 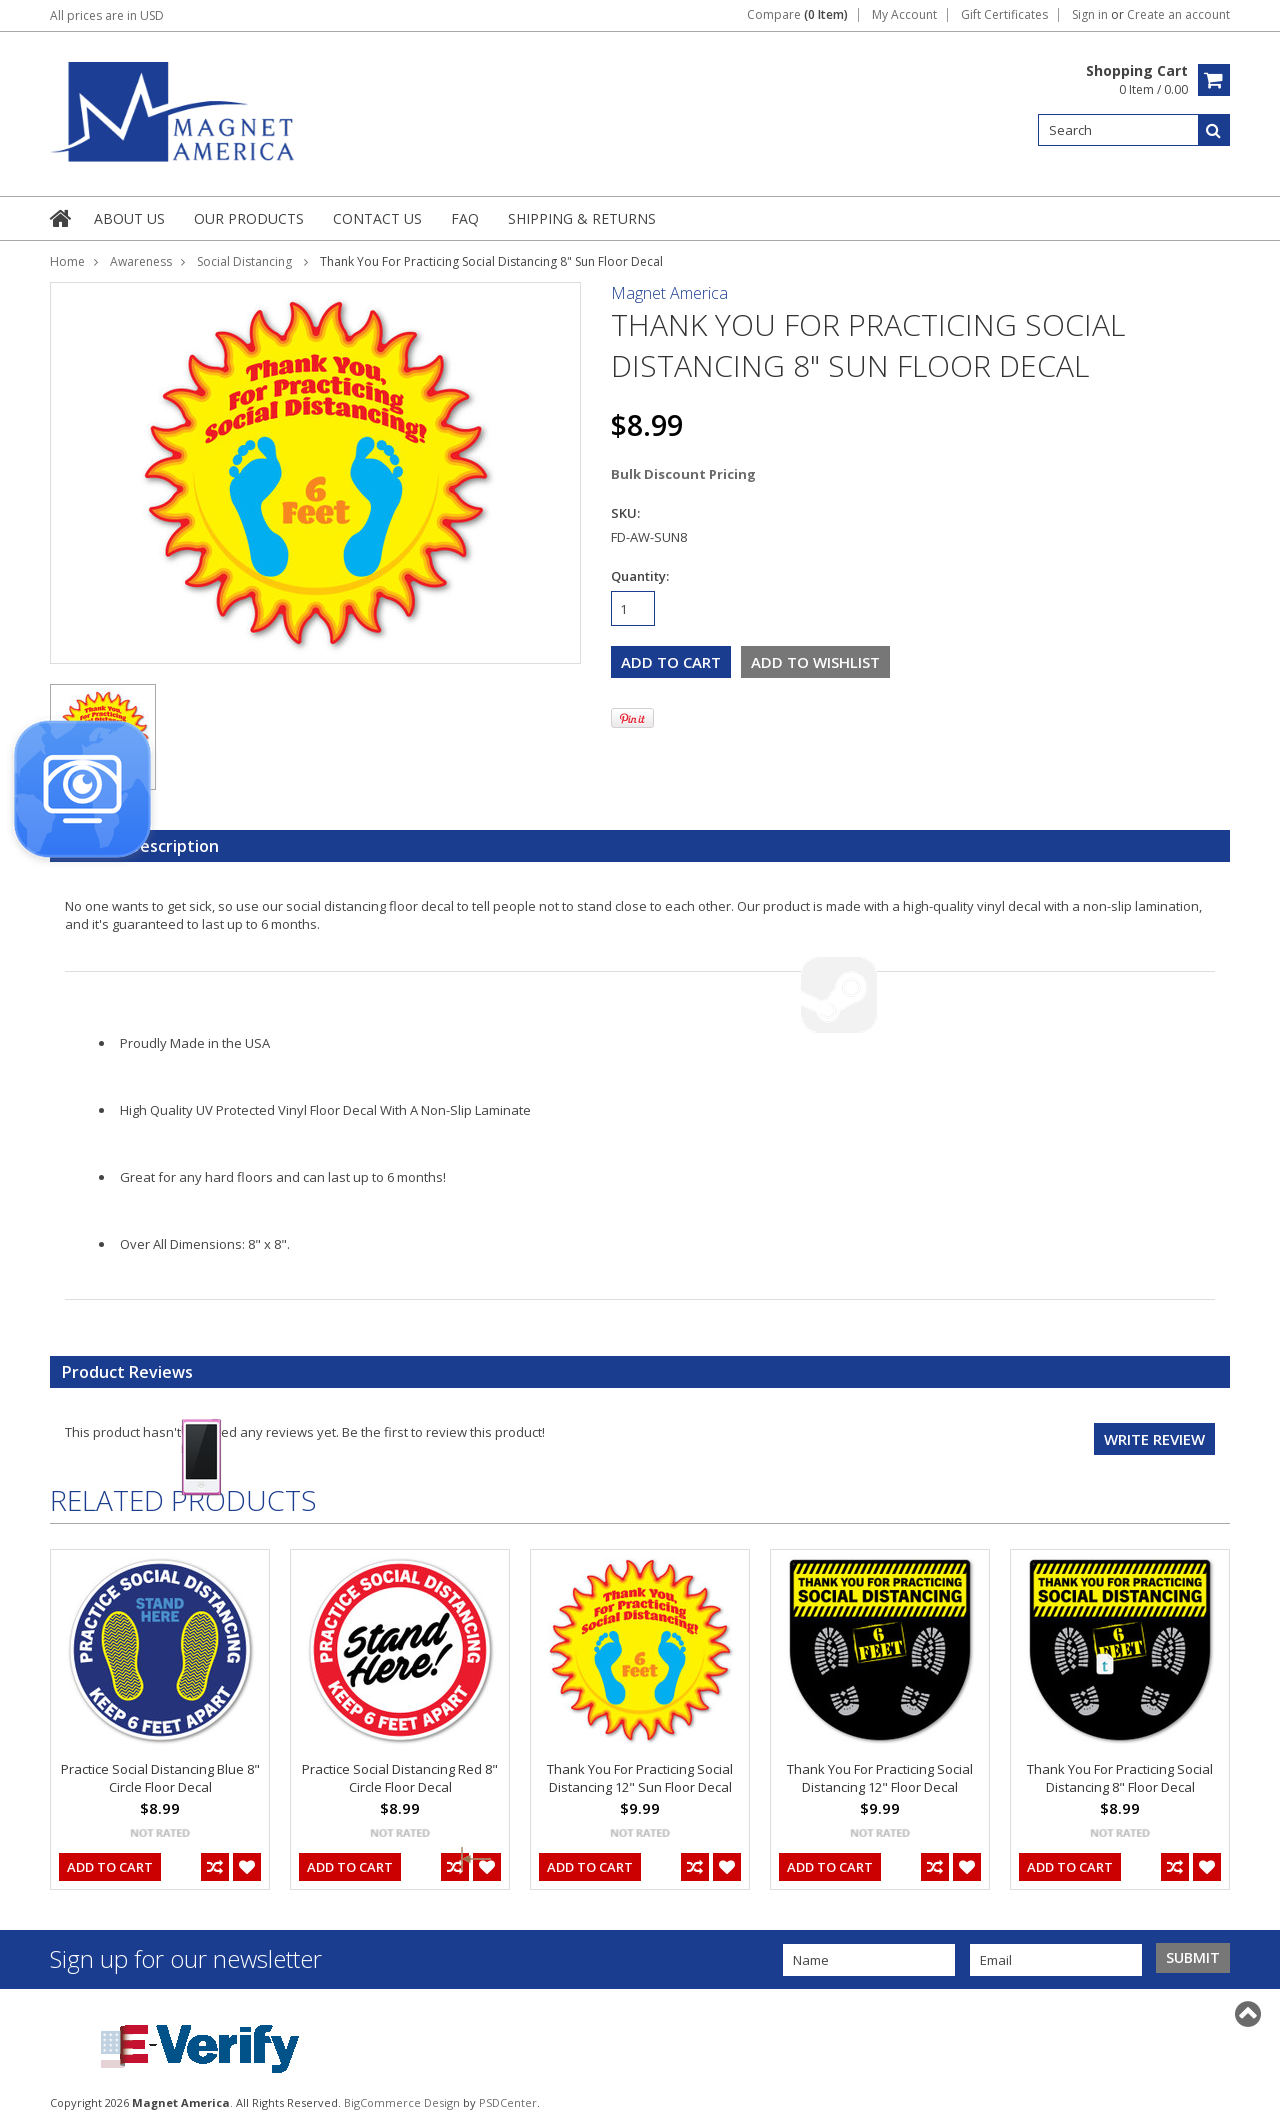 I want to click on go to the first item in a list or sequence, so click(x=476, y=1859).